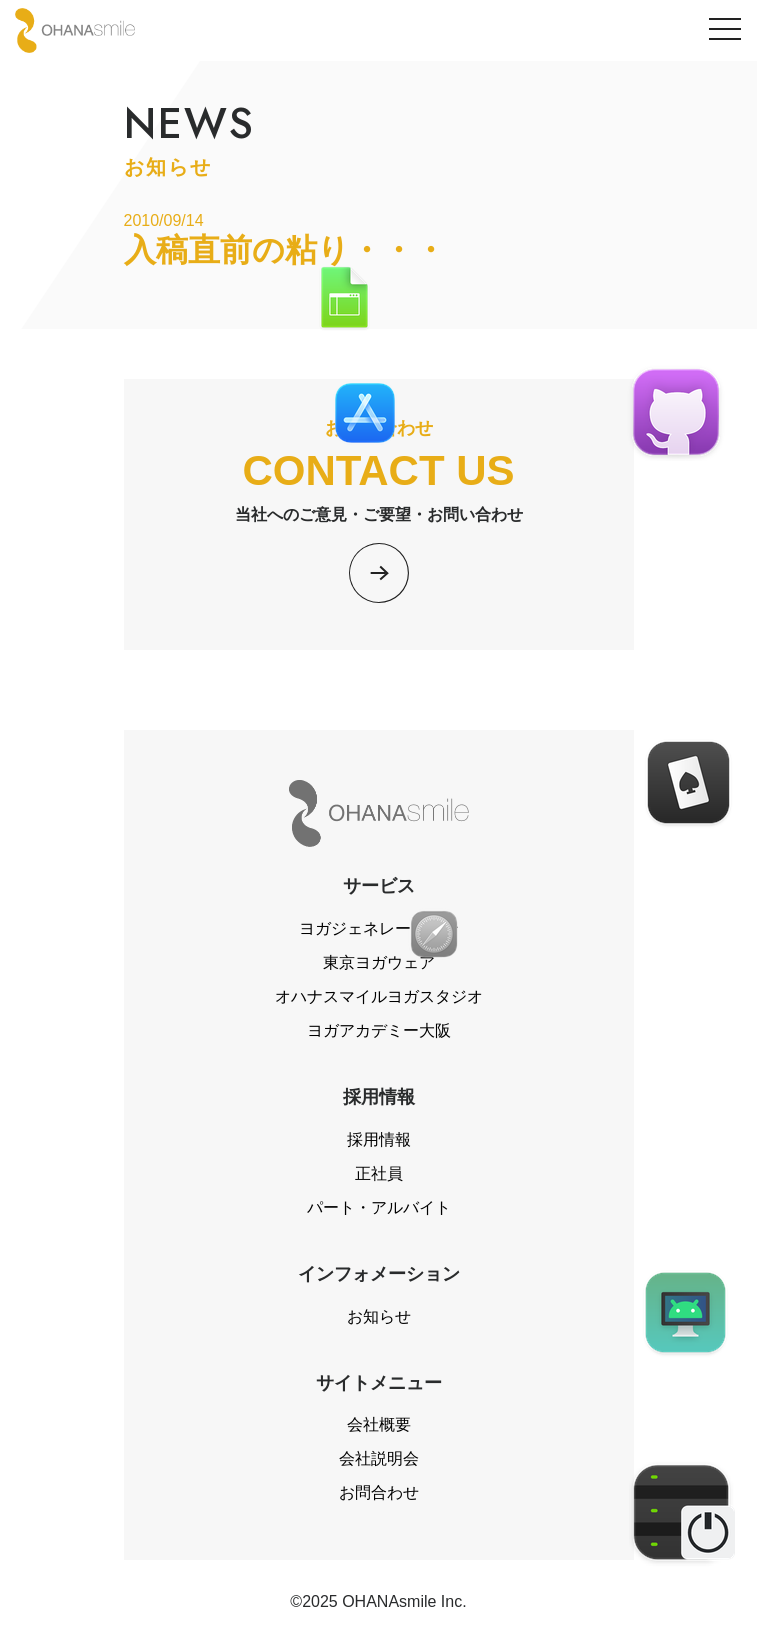 The width and height of the screenshot is (757, 1644). Describe the element at coordinates (344, 298) in the screenshot. I see `a QML source code file` at that location.